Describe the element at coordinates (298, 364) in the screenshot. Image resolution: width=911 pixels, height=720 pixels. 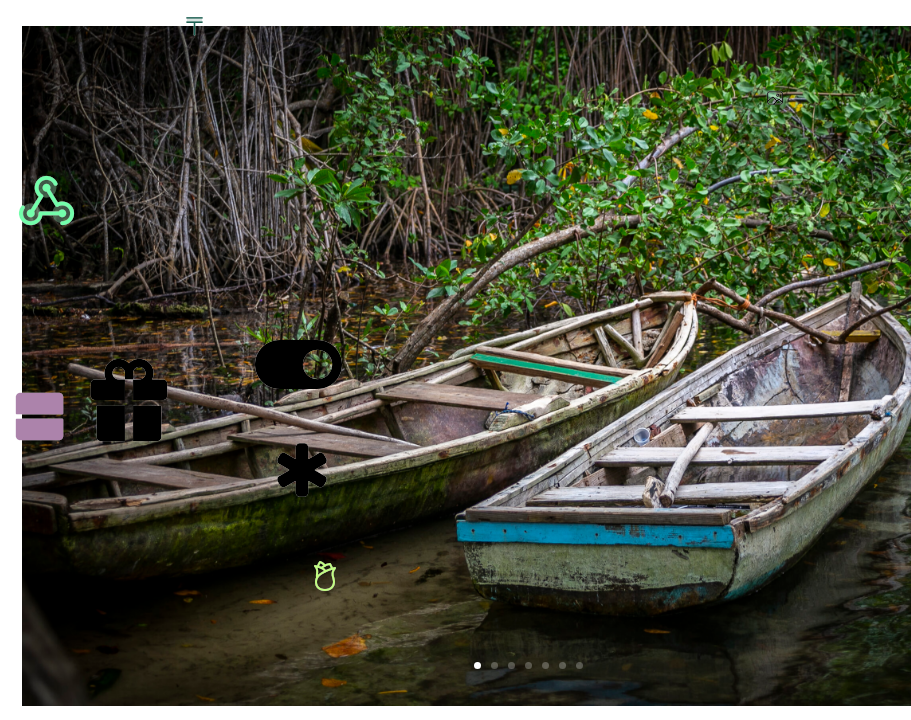
I see `toggle a setting on or off` at that location.